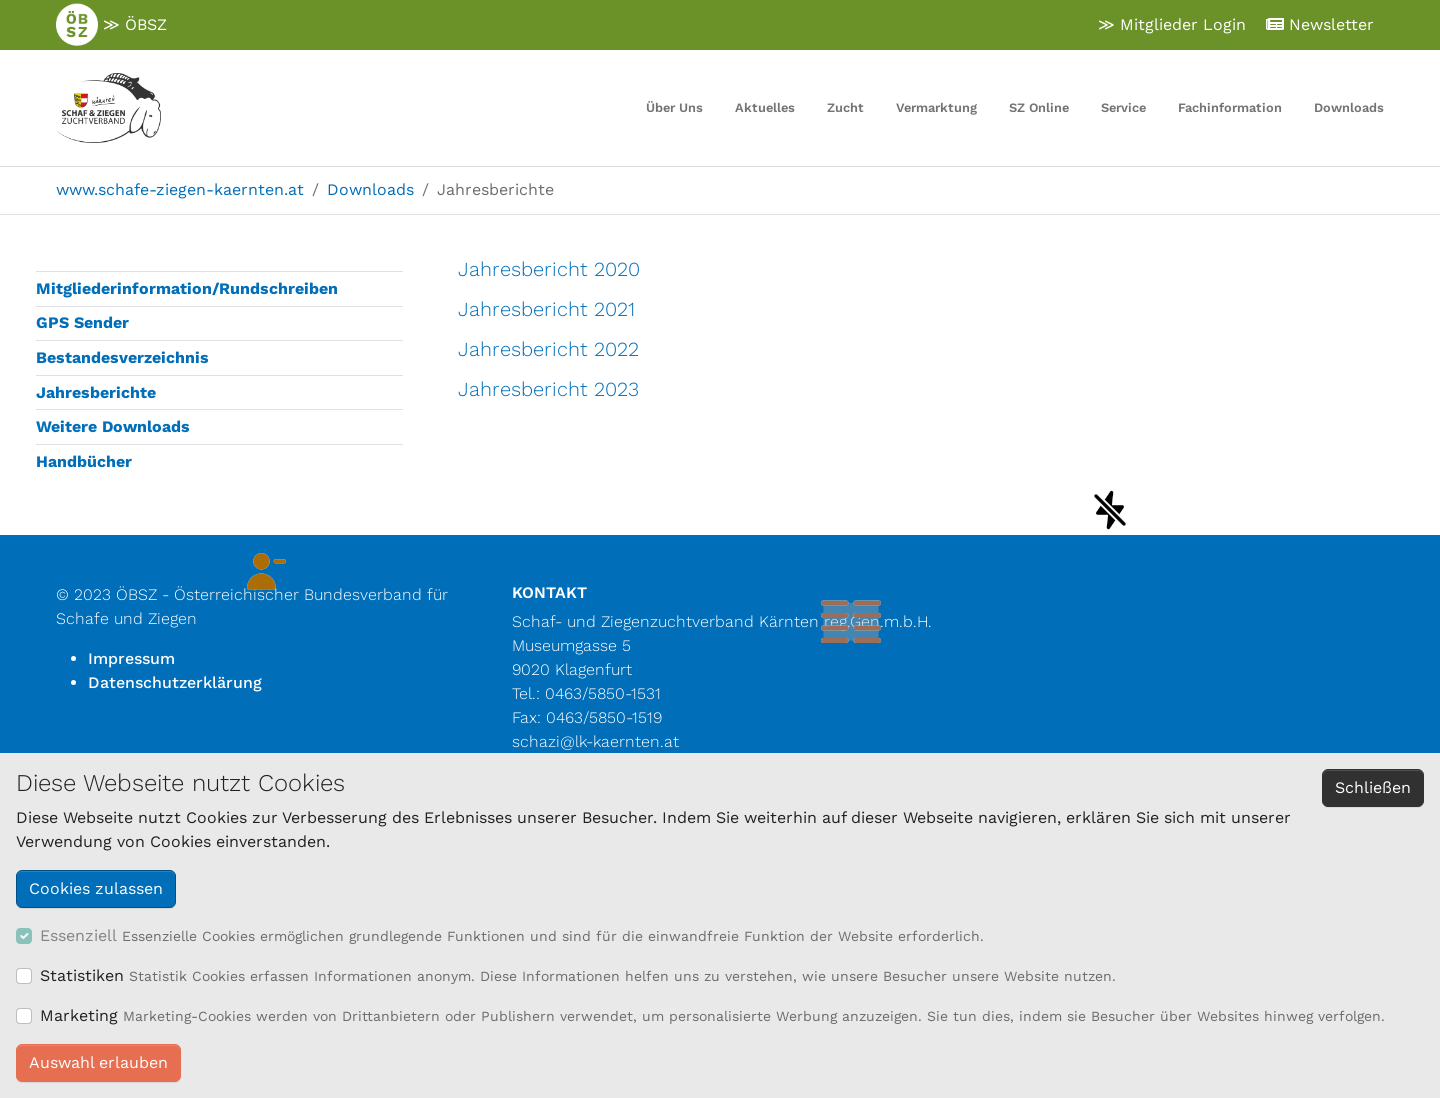 This screenshot has height=1098, width=1440. Describe the element at coordinates (851, 623) in the screenshot. I see `switch to multi-column text layout` at that location.